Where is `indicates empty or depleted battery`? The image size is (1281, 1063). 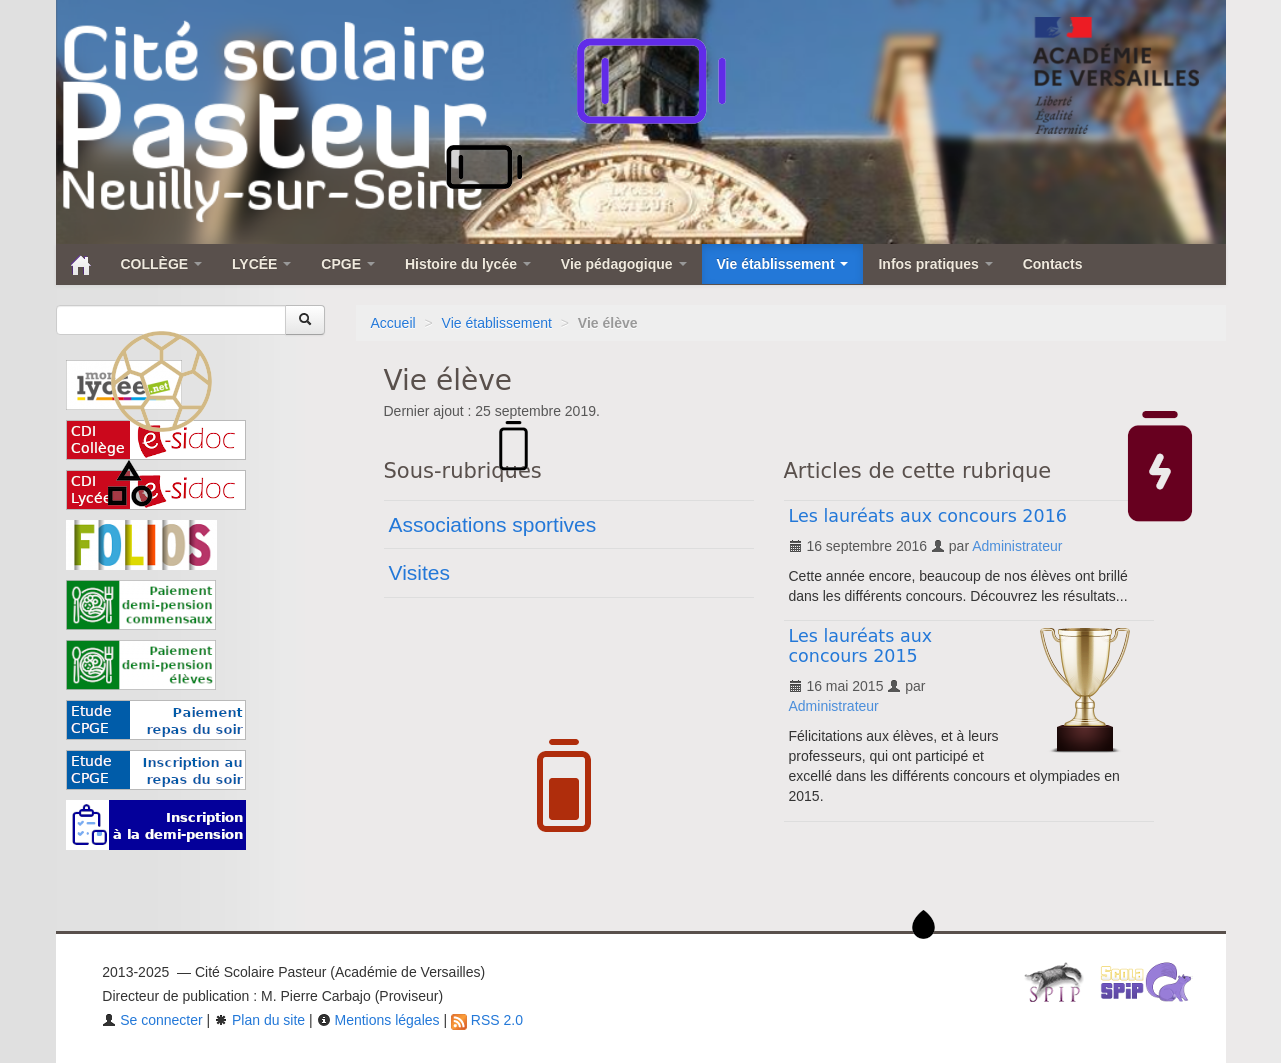
indicates empty or depleted battery is located at coordinates (513, 446).